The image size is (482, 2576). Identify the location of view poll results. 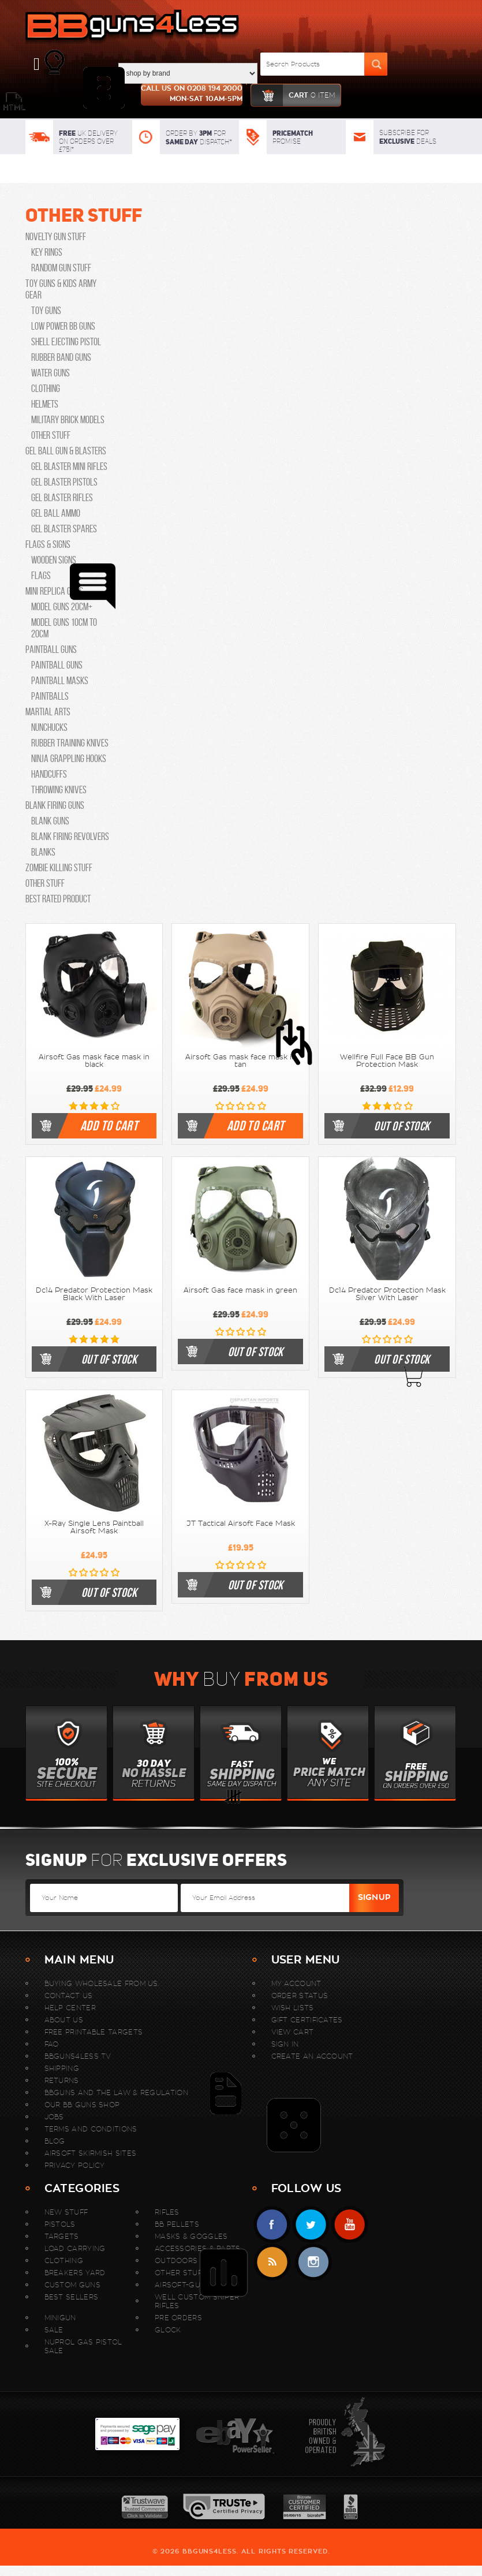
(223, 2272).